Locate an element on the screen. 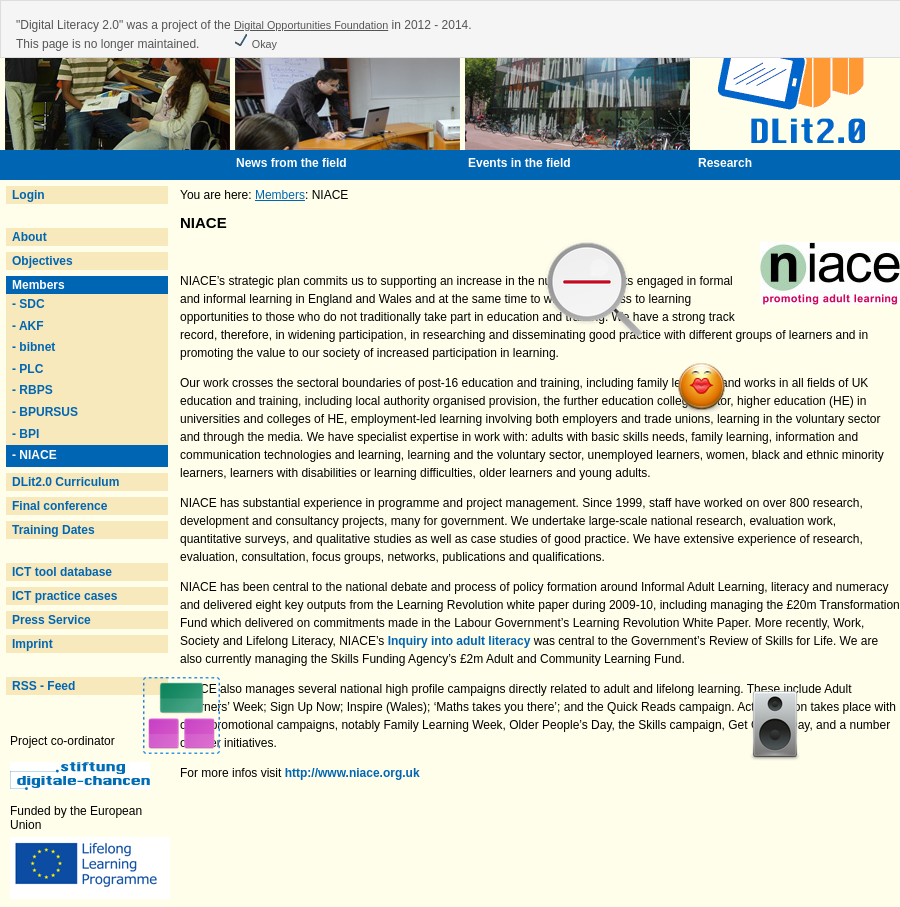 The width and height of the screenshot is (900, 907). send a kiss emoji in chat is located at coordinates (702, 387).